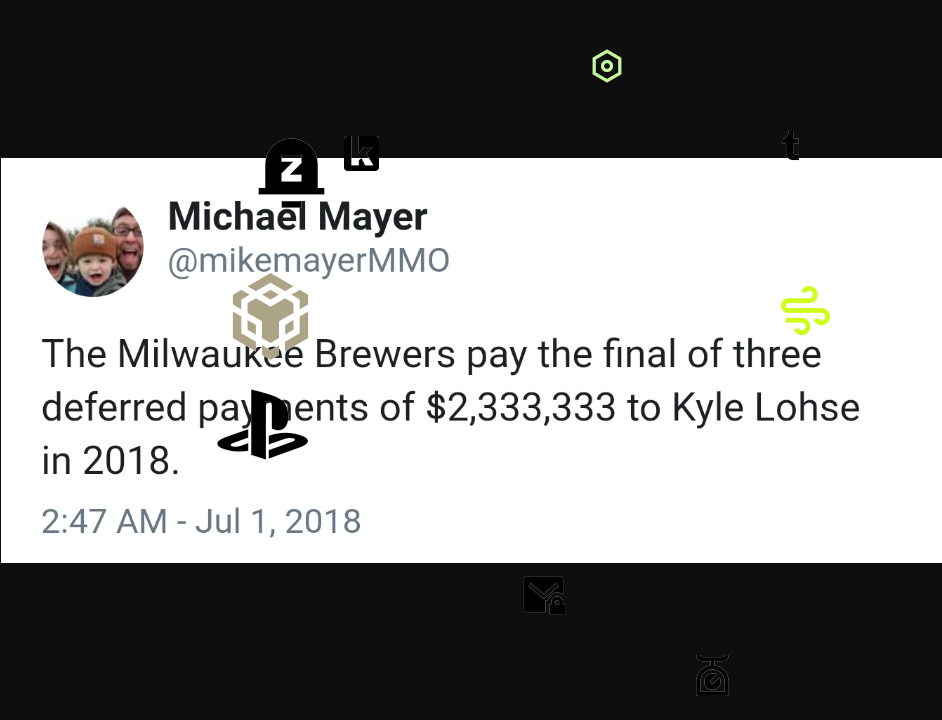 This screenshot has height=720, width=942. Describe the element at coordinates (607, 66) in the screenshot. I see `access settings or preferences` at that location.